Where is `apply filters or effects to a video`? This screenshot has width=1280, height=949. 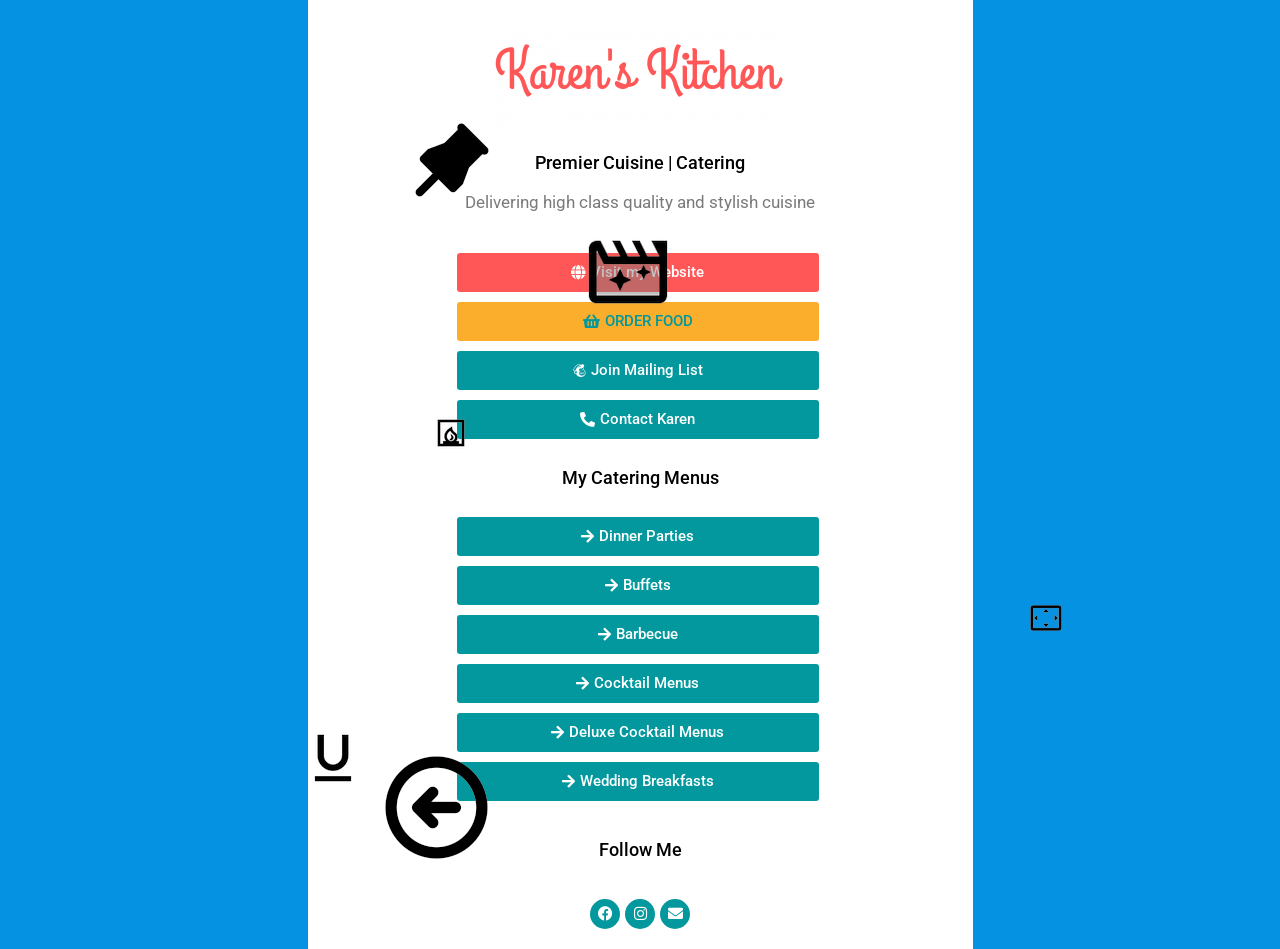
apply filters or effects to a video is located at coordinates (628, 272).